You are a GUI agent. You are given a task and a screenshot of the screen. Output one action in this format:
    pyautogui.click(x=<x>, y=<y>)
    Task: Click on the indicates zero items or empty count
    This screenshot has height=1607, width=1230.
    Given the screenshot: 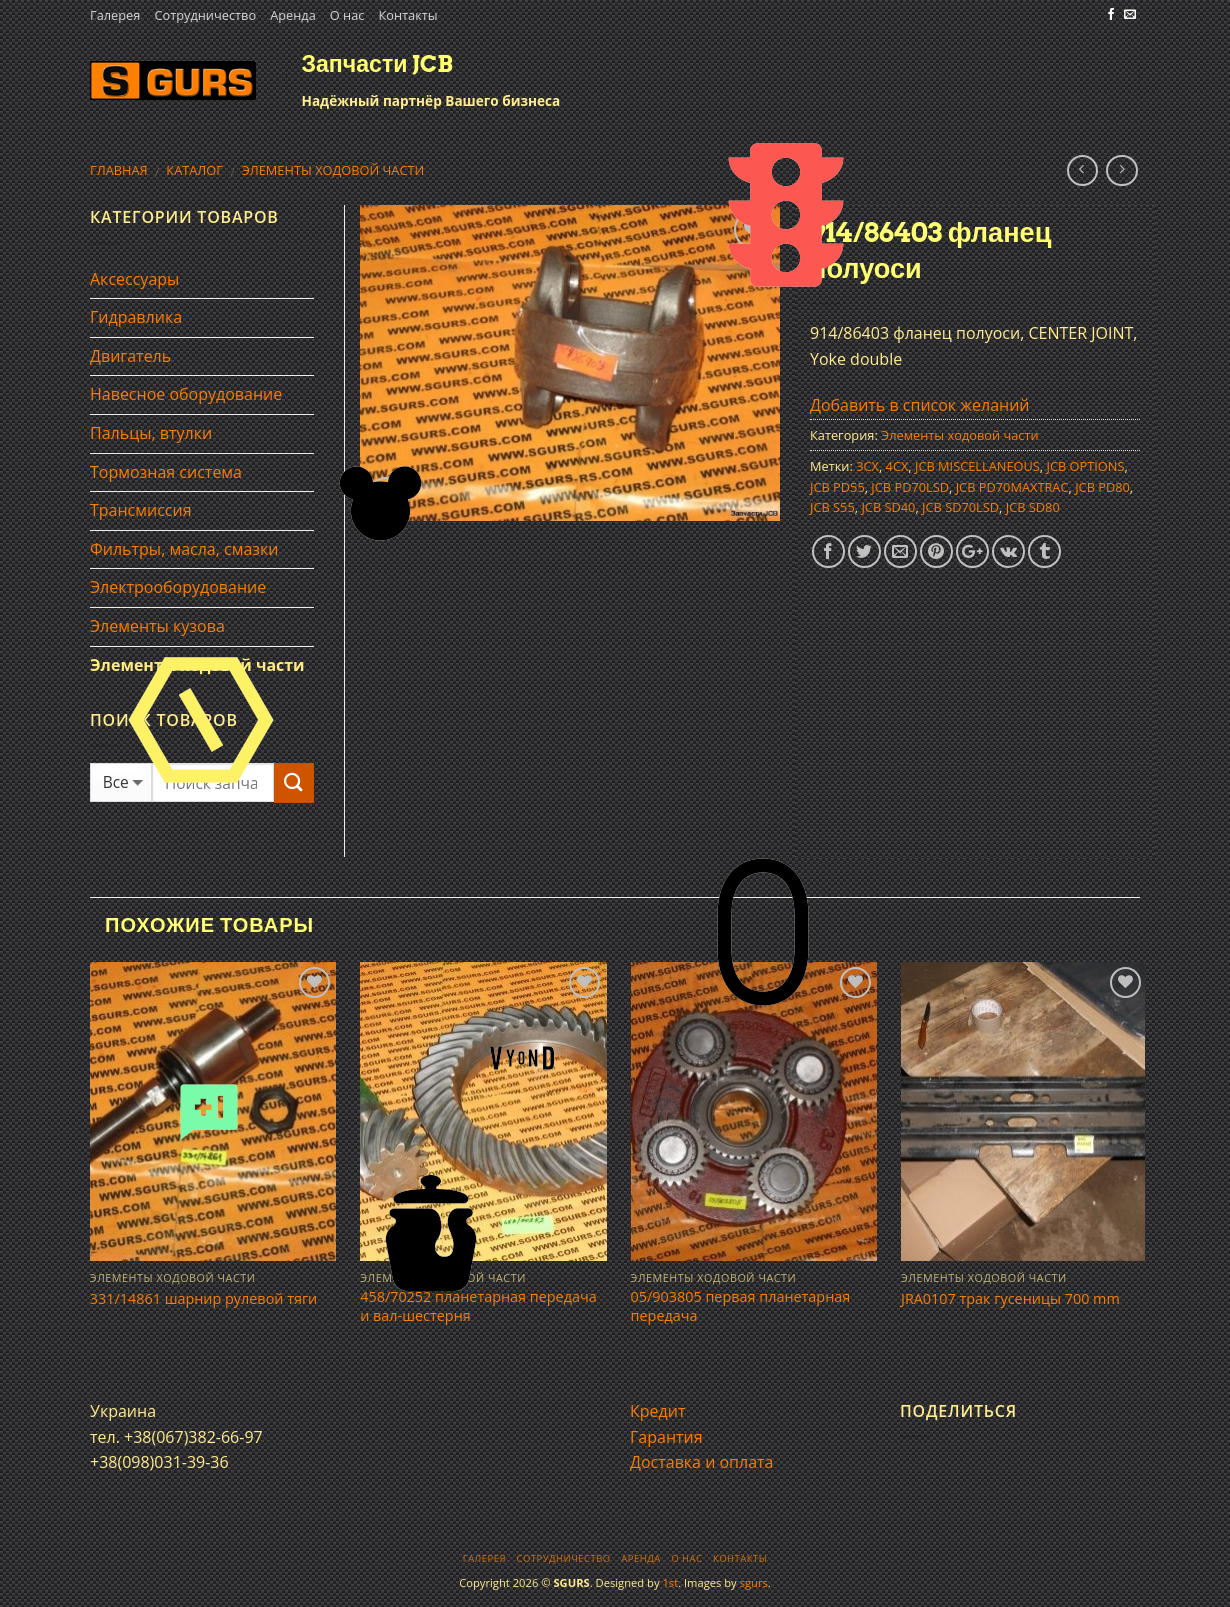 What is the action you would take?
    pyautogui.click(x=763, y=932)
    